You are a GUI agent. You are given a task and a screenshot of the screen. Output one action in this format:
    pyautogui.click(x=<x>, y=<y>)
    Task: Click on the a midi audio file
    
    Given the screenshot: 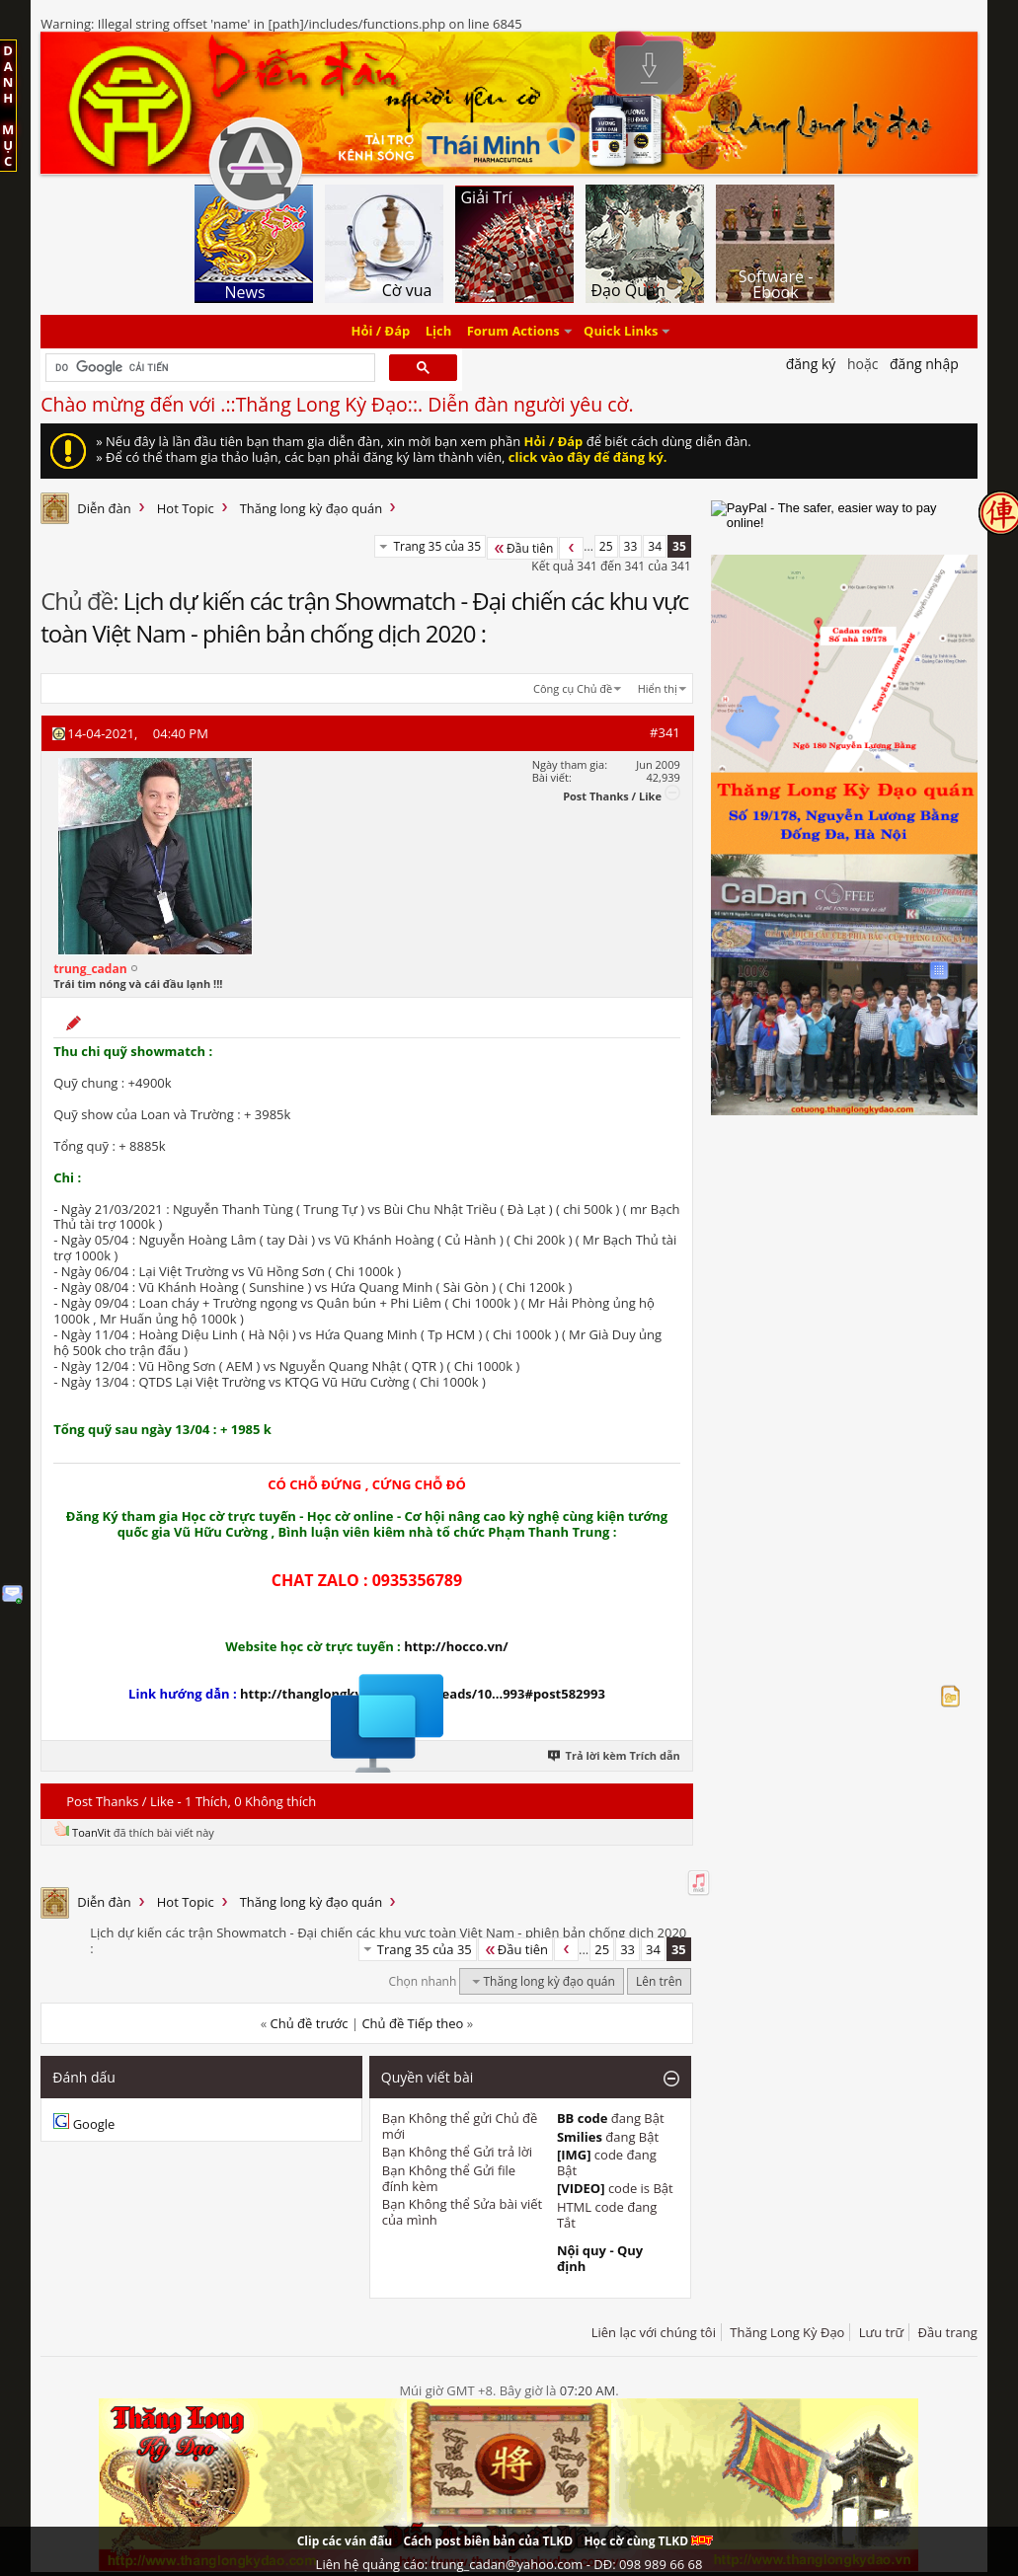 What is the action you would take?
    pyautogui.click(x=698, y=1882)
    